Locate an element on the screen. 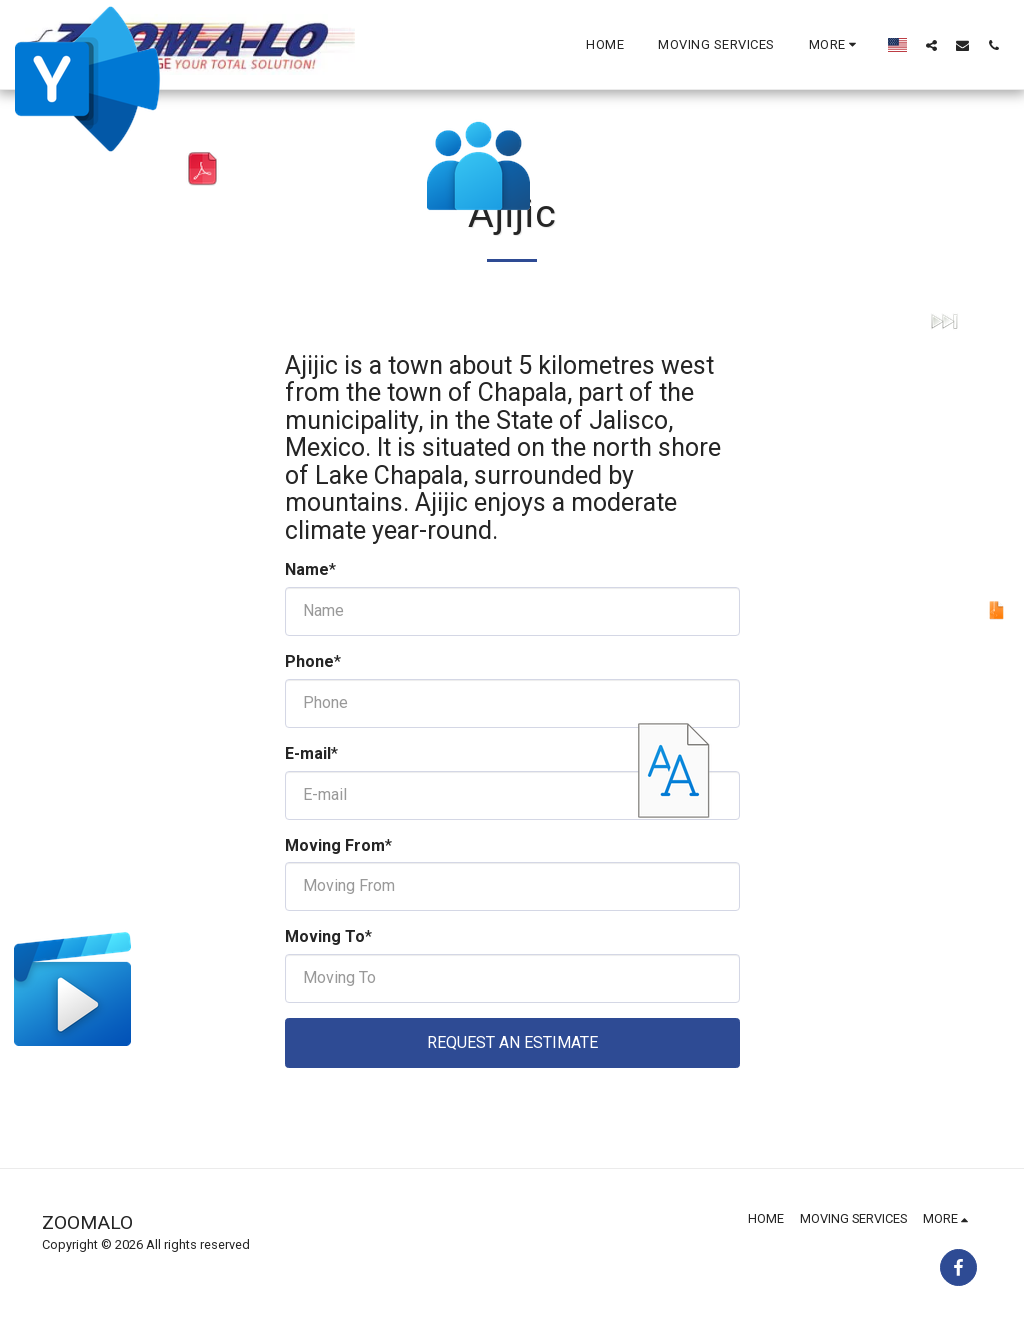 This screenshot has height=1341, width=1024. open a font file is located at coordinates (673, 770).